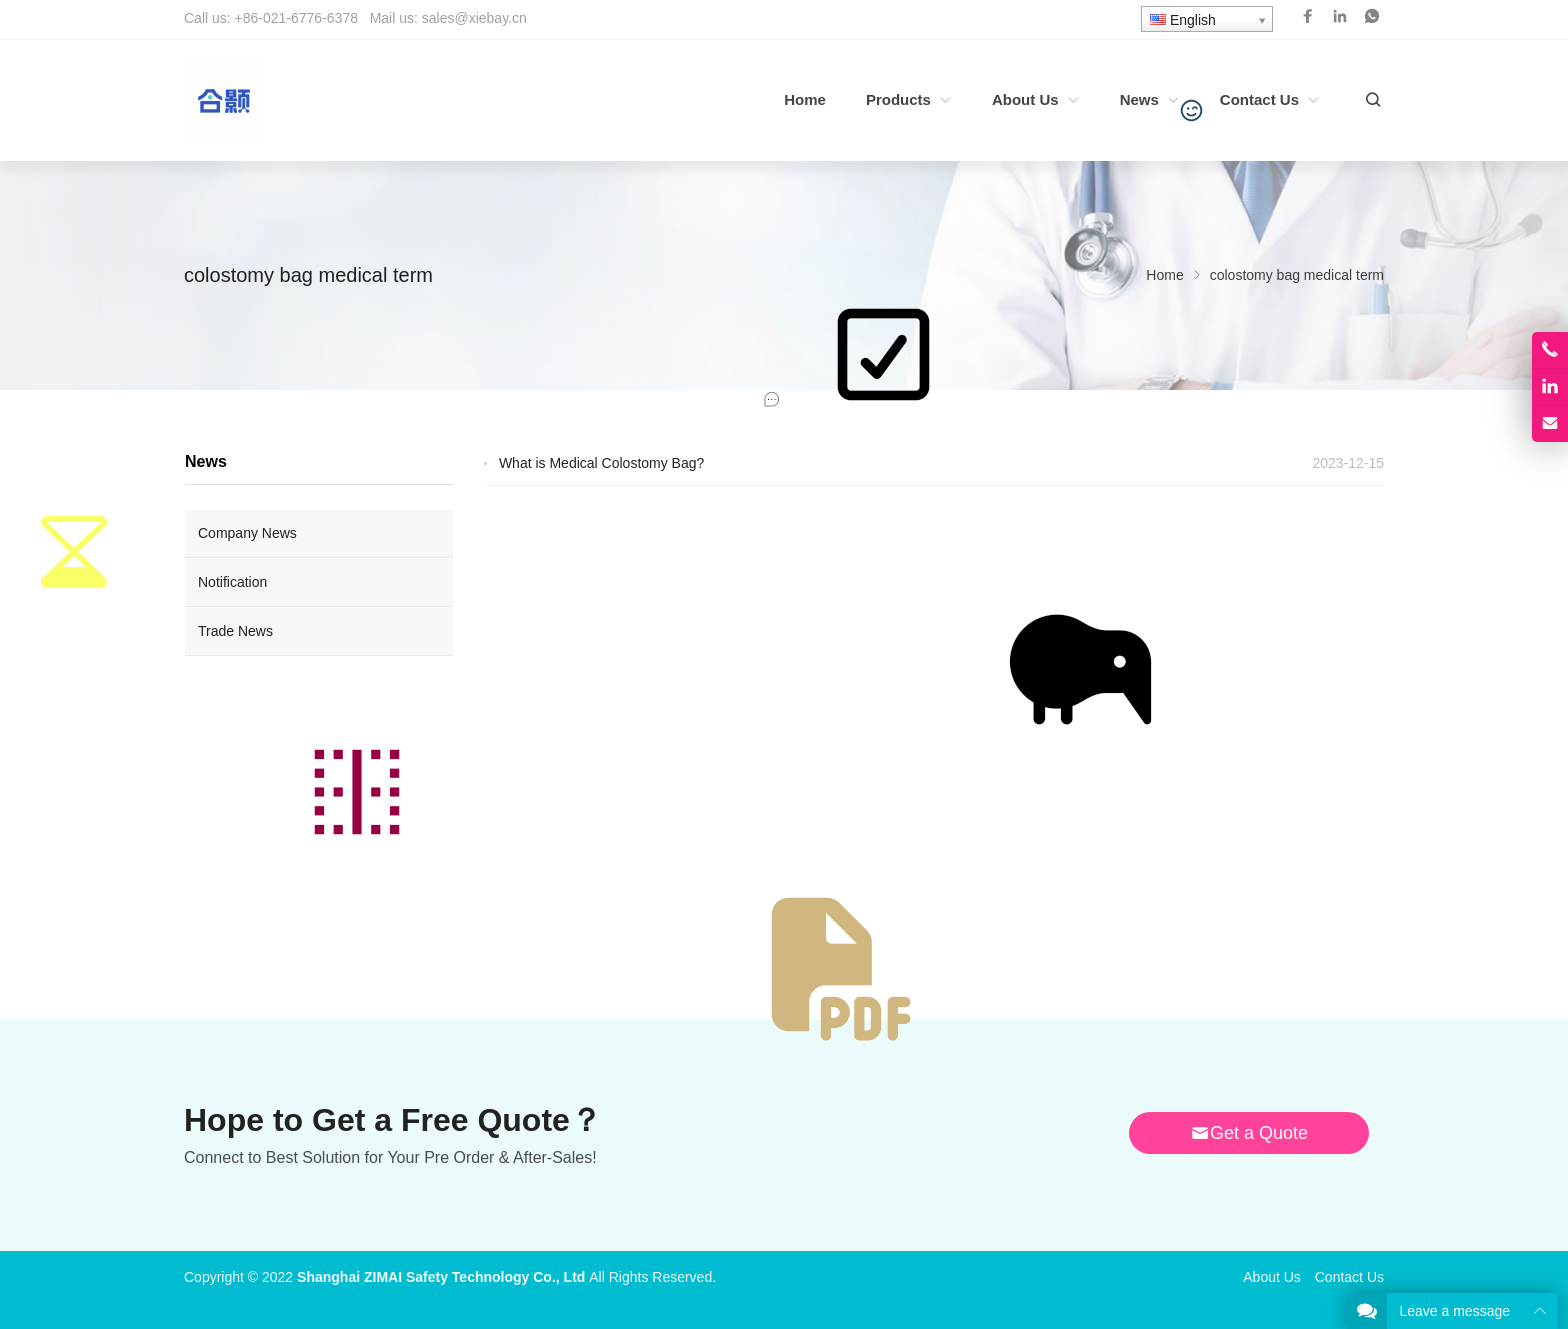 The width and height of the screenshot is (1568, 1329). Describe the element at coordinates (1191, 110) in the screenshot. I see `insert a winking emoji or emoticon` at that location.